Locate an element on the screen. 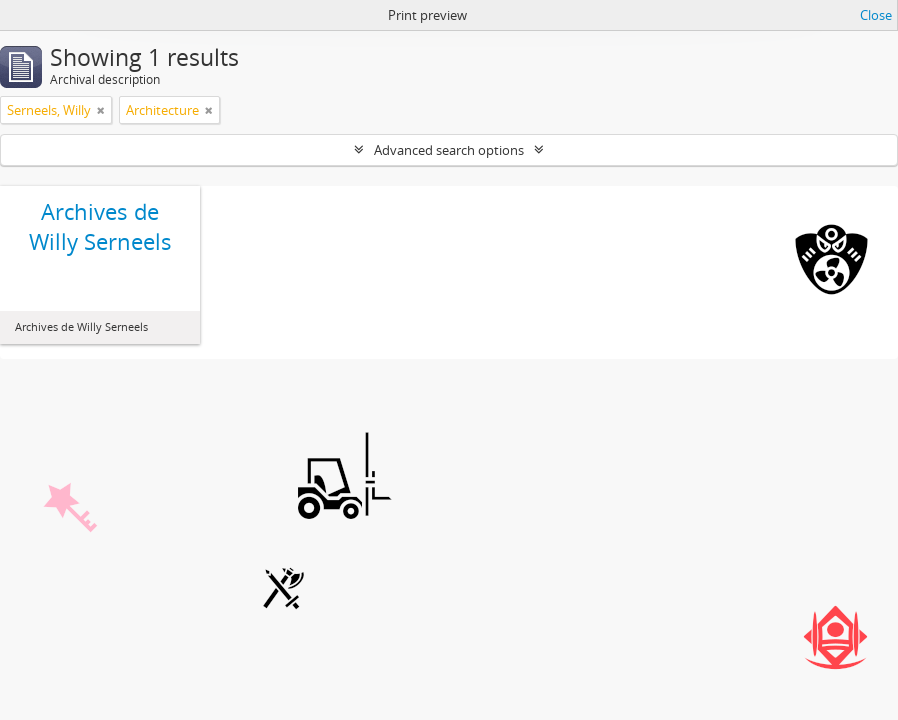  access warehouse or inventory management is located at coordinates (344, 472).